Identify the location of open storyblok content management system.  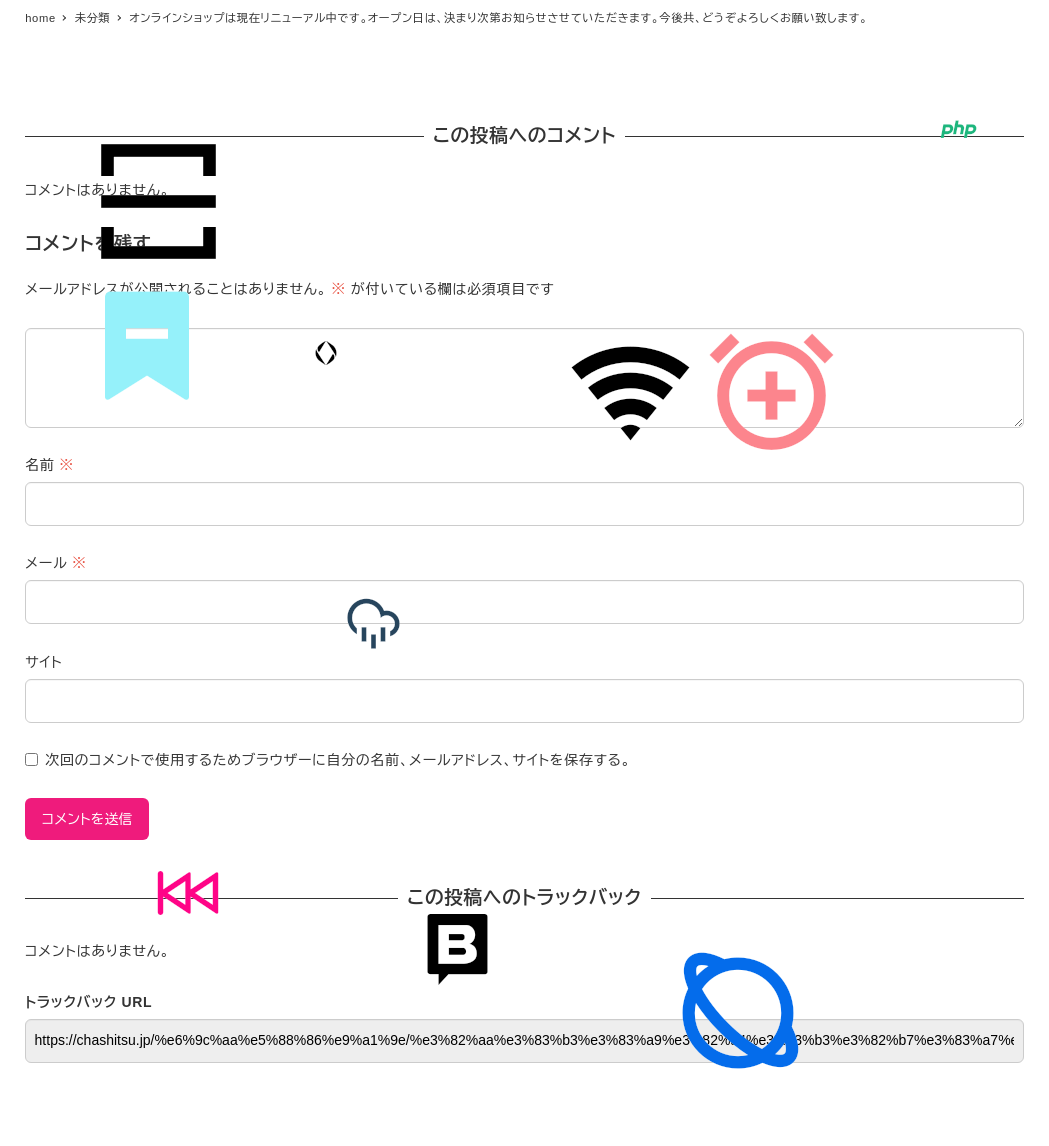
(457, 949).